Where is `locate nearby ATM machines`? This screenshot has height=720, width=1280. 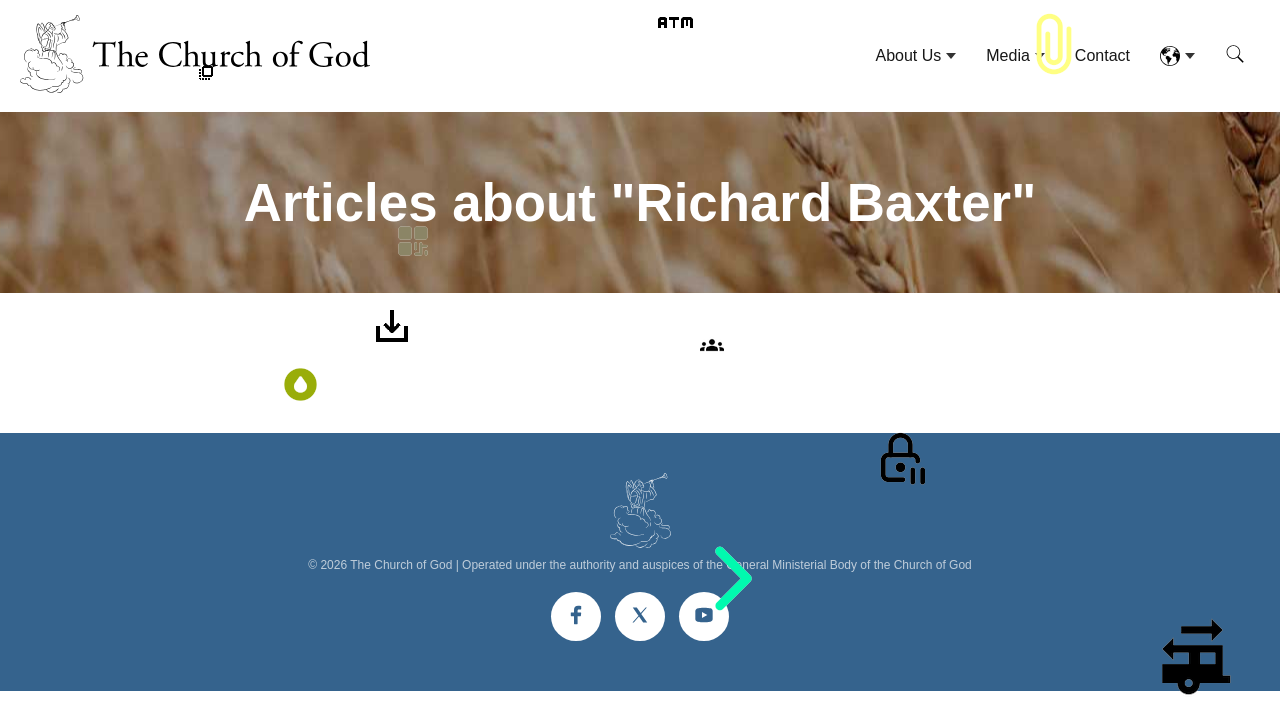 locate nearby ATM machines is located at coordinates (675, 22).